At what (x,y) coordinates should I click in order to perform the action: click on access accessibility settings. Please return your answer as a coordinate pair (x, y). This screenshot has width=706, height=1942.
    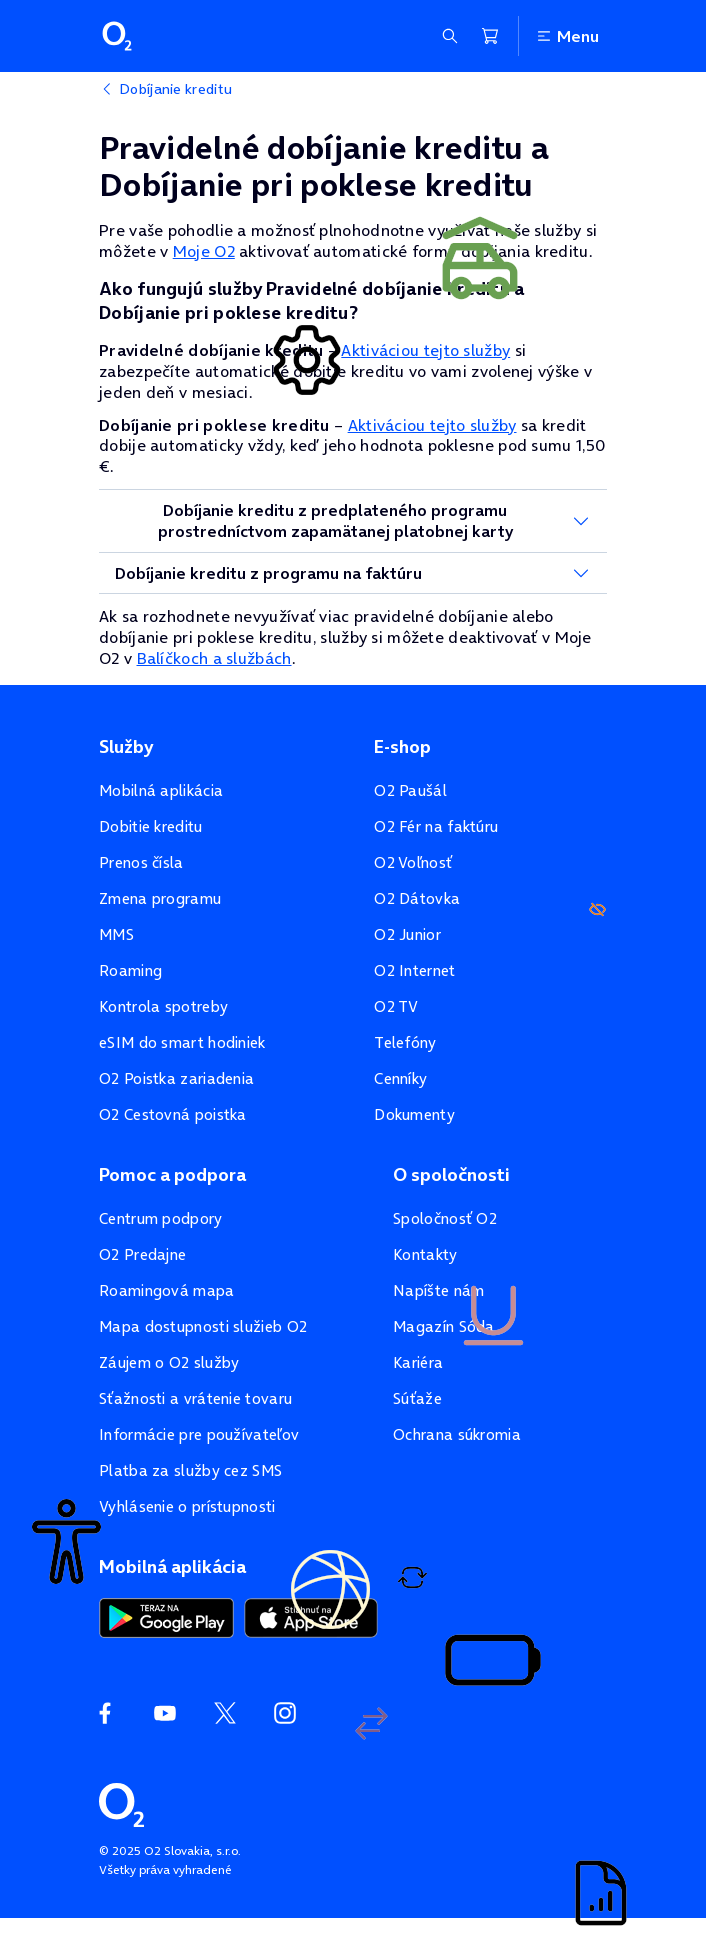
    Looking at the image, I should click on (66, 1541).